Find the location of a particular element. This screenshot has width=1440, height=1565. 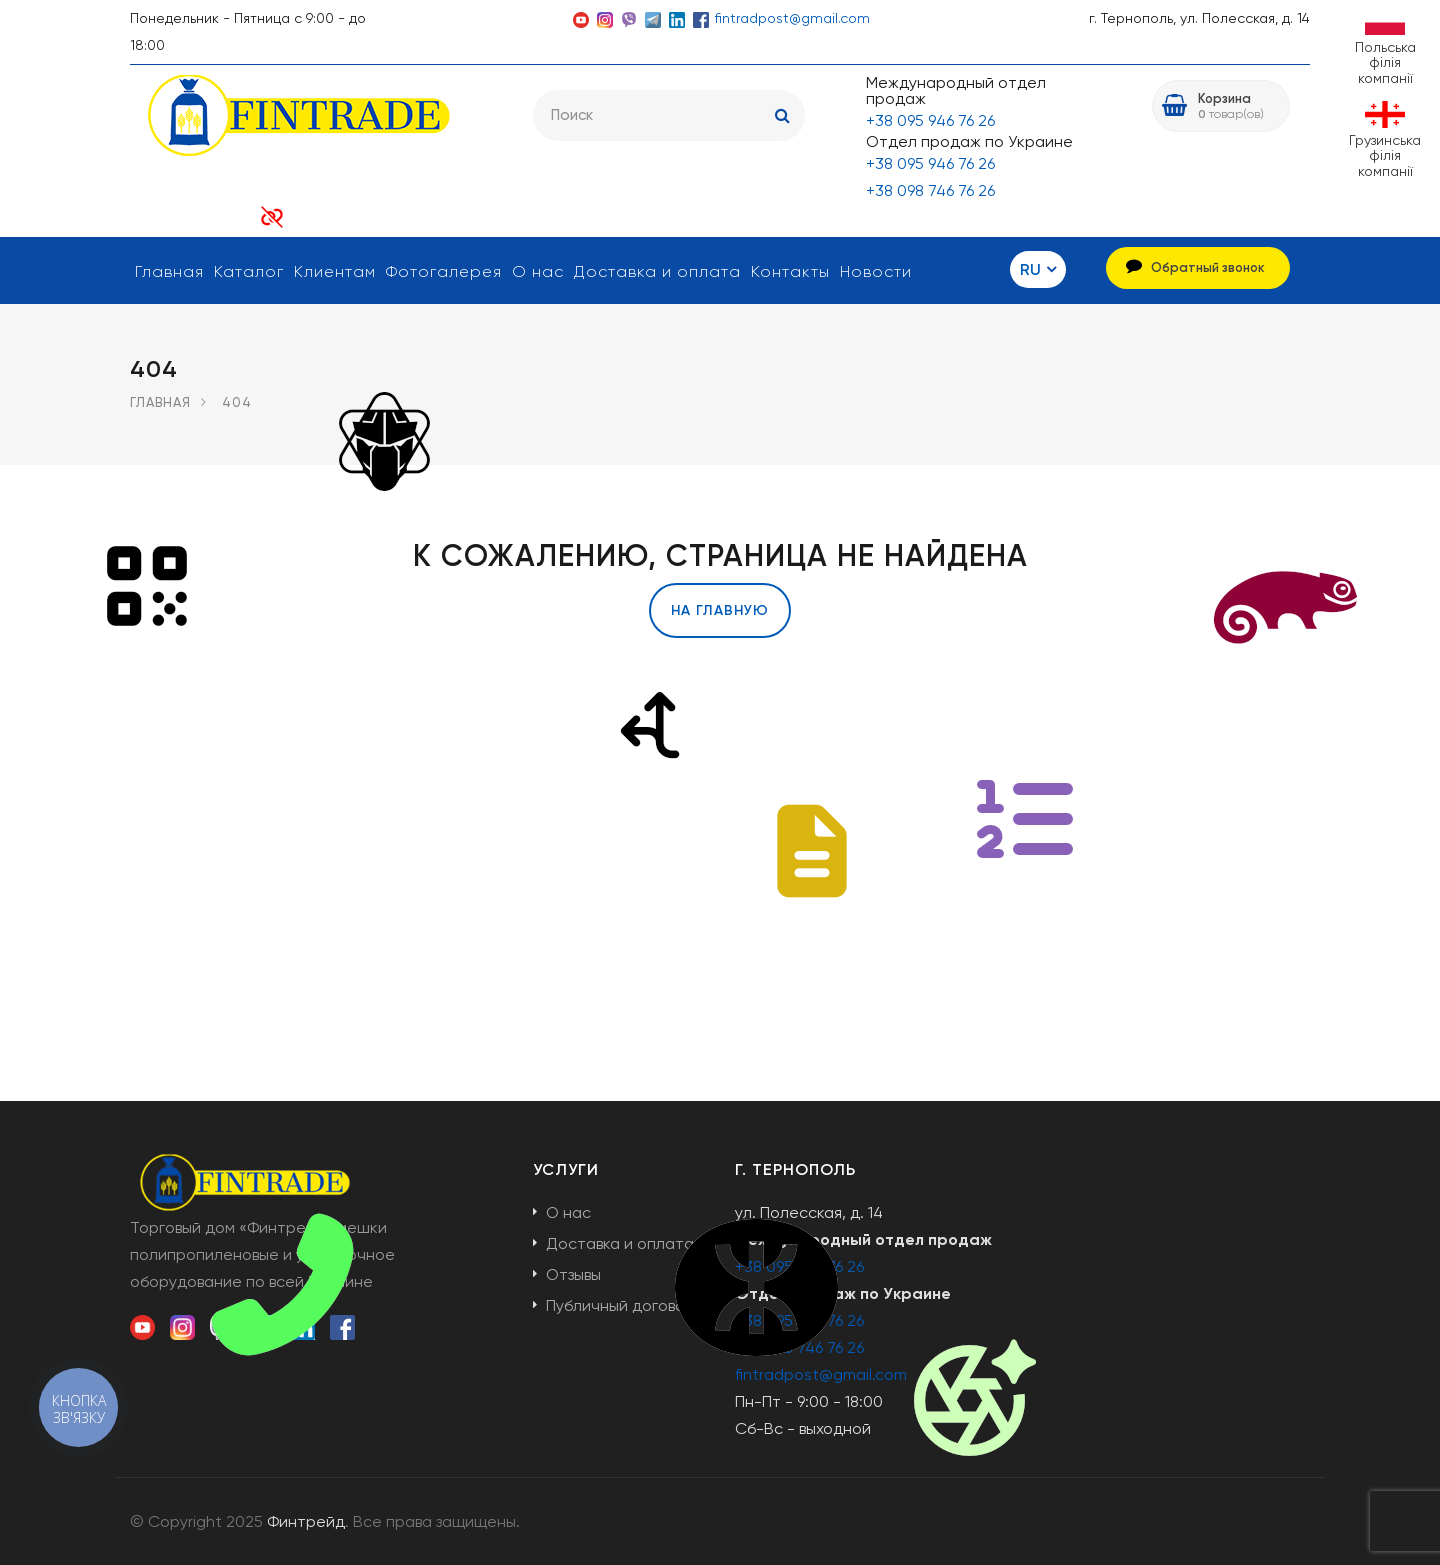

view document or text file is located at coordinates (812, 851).